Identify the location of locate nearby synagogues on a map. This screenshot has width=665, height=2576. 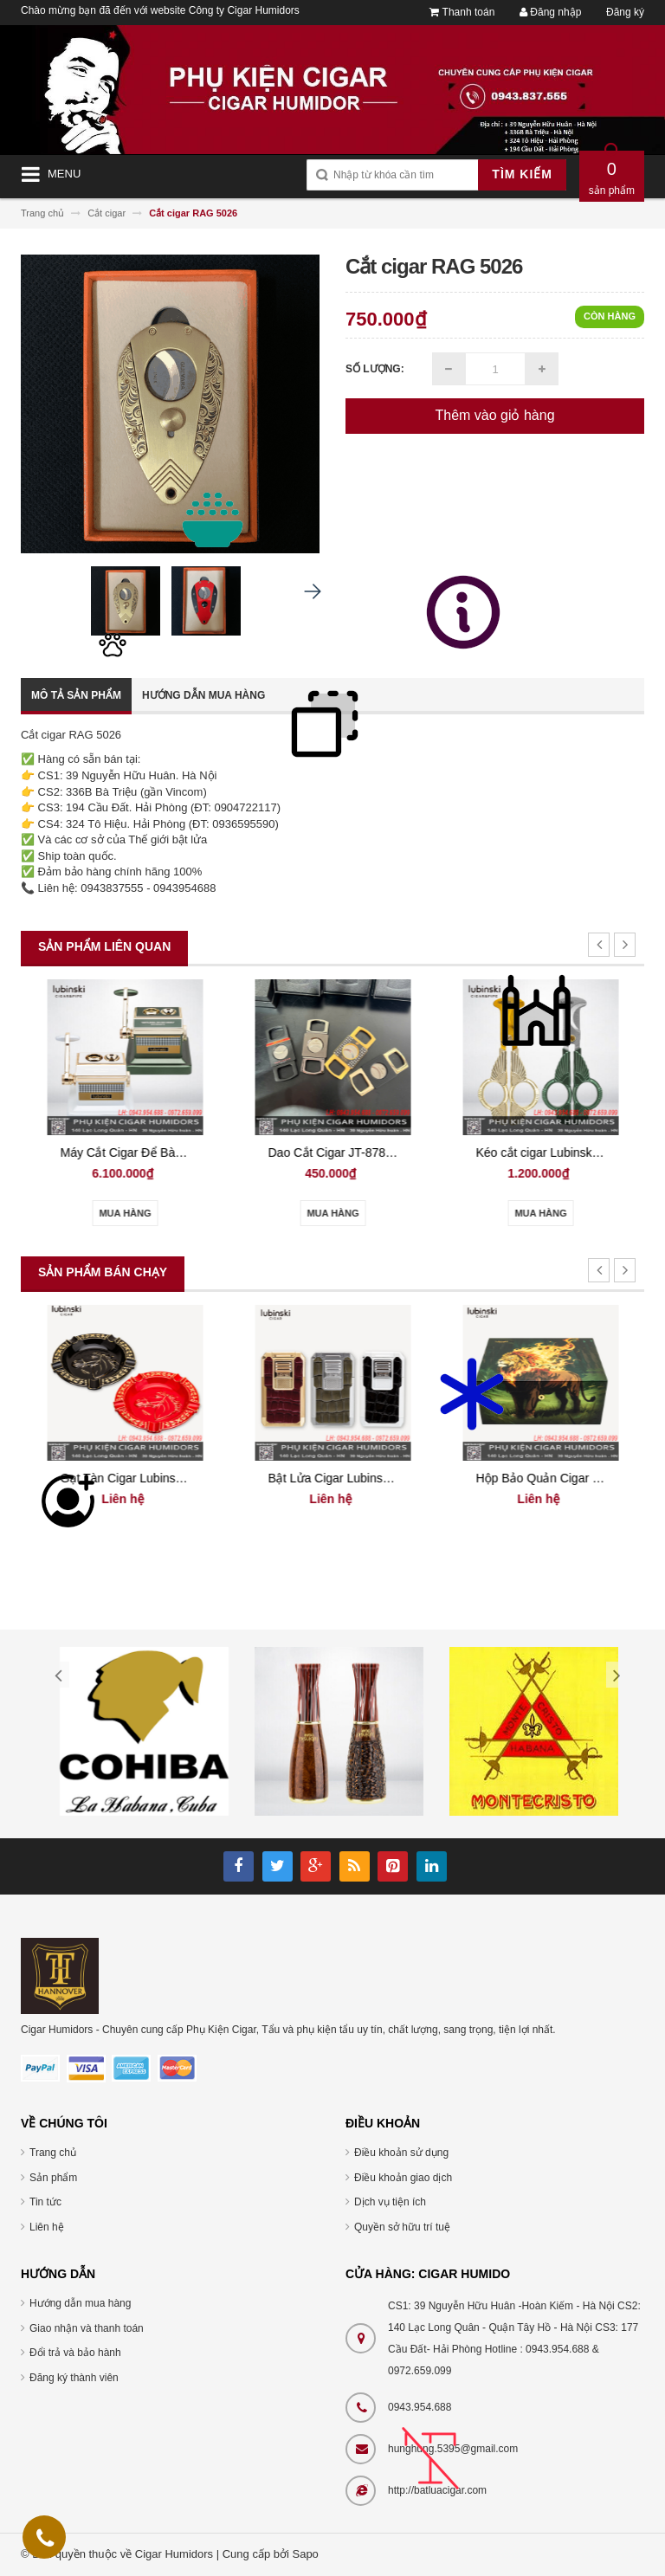
(536, 1011).